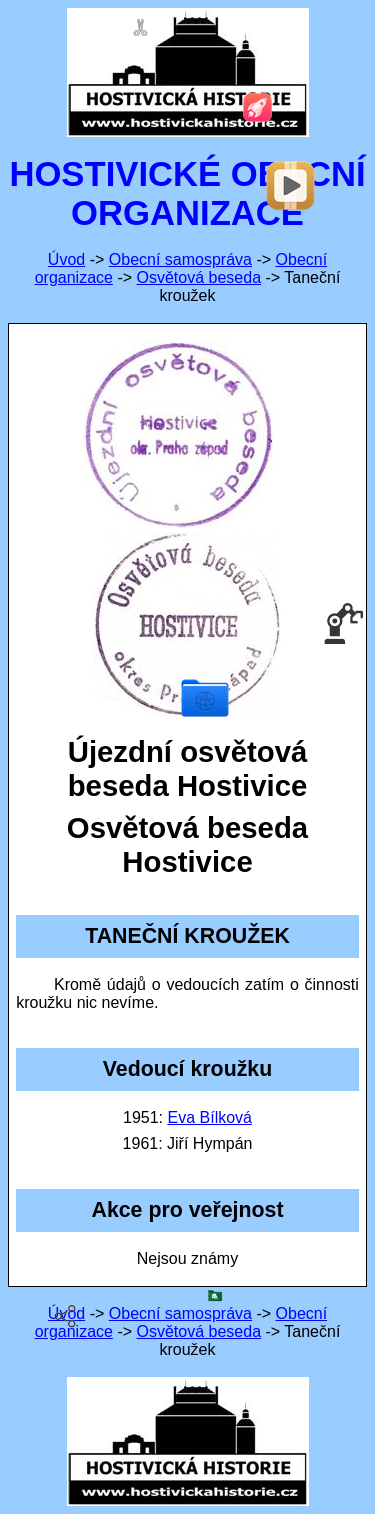  Describe the element at coordinates (65, 1317) in the screenshot. I see `access screen sharing or remote desktop settings` at that location.